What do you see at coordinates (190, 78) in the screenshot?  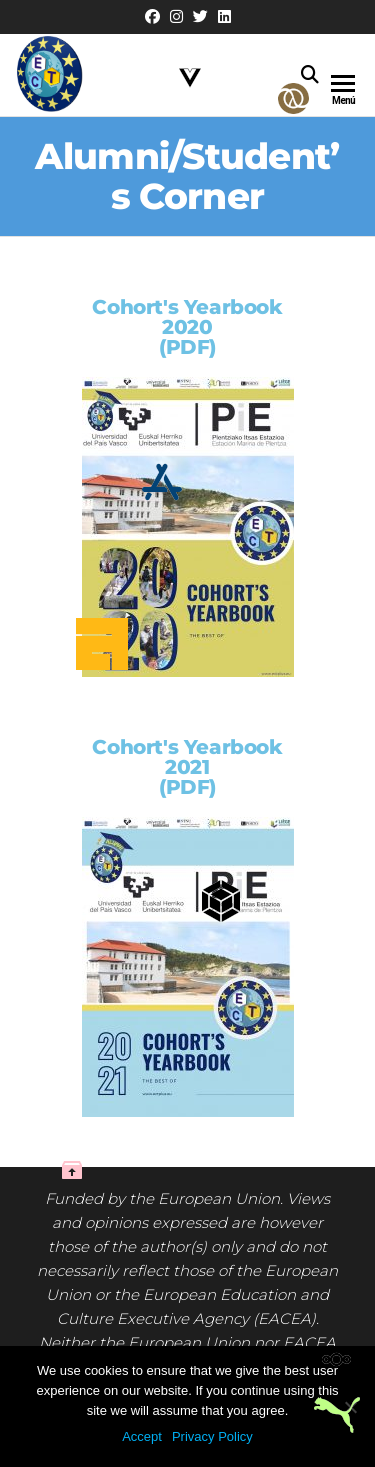 I see `Vue.js framework logo` at bounding box center [190, 78].